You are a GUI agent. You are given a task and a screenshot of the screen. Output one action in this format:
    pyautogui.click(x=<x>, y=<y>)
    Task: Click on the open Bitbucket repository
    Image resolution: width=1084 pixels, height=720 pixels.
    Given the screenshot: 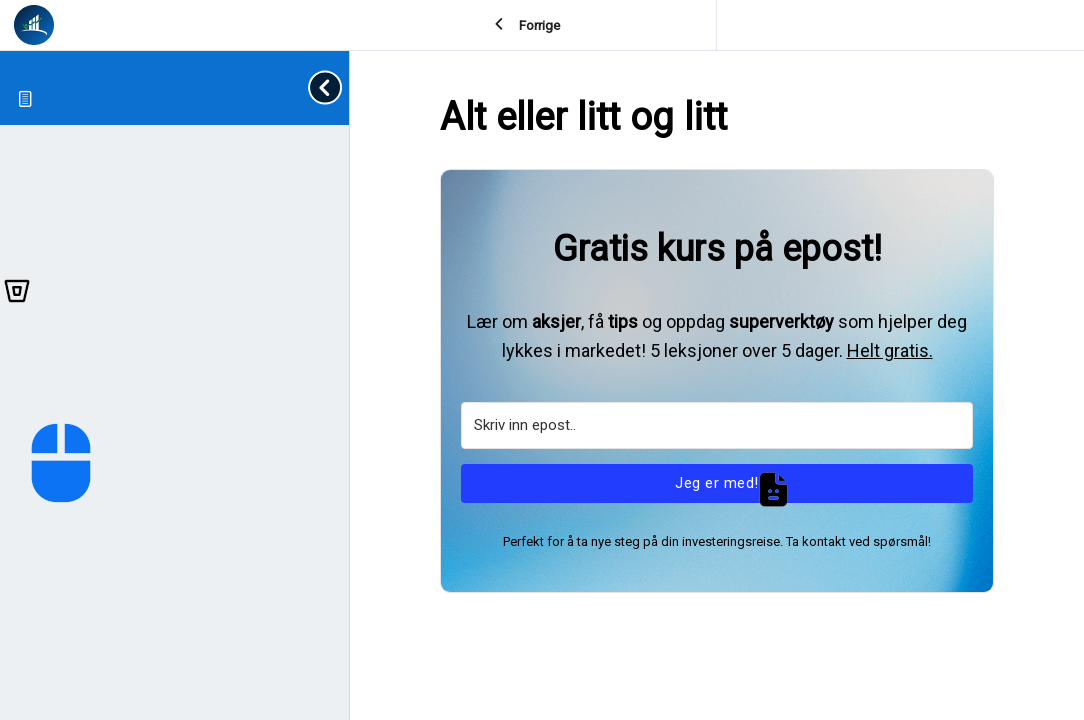 What is the action you would take?
    pyautogui.click(x=17, y=291)
    